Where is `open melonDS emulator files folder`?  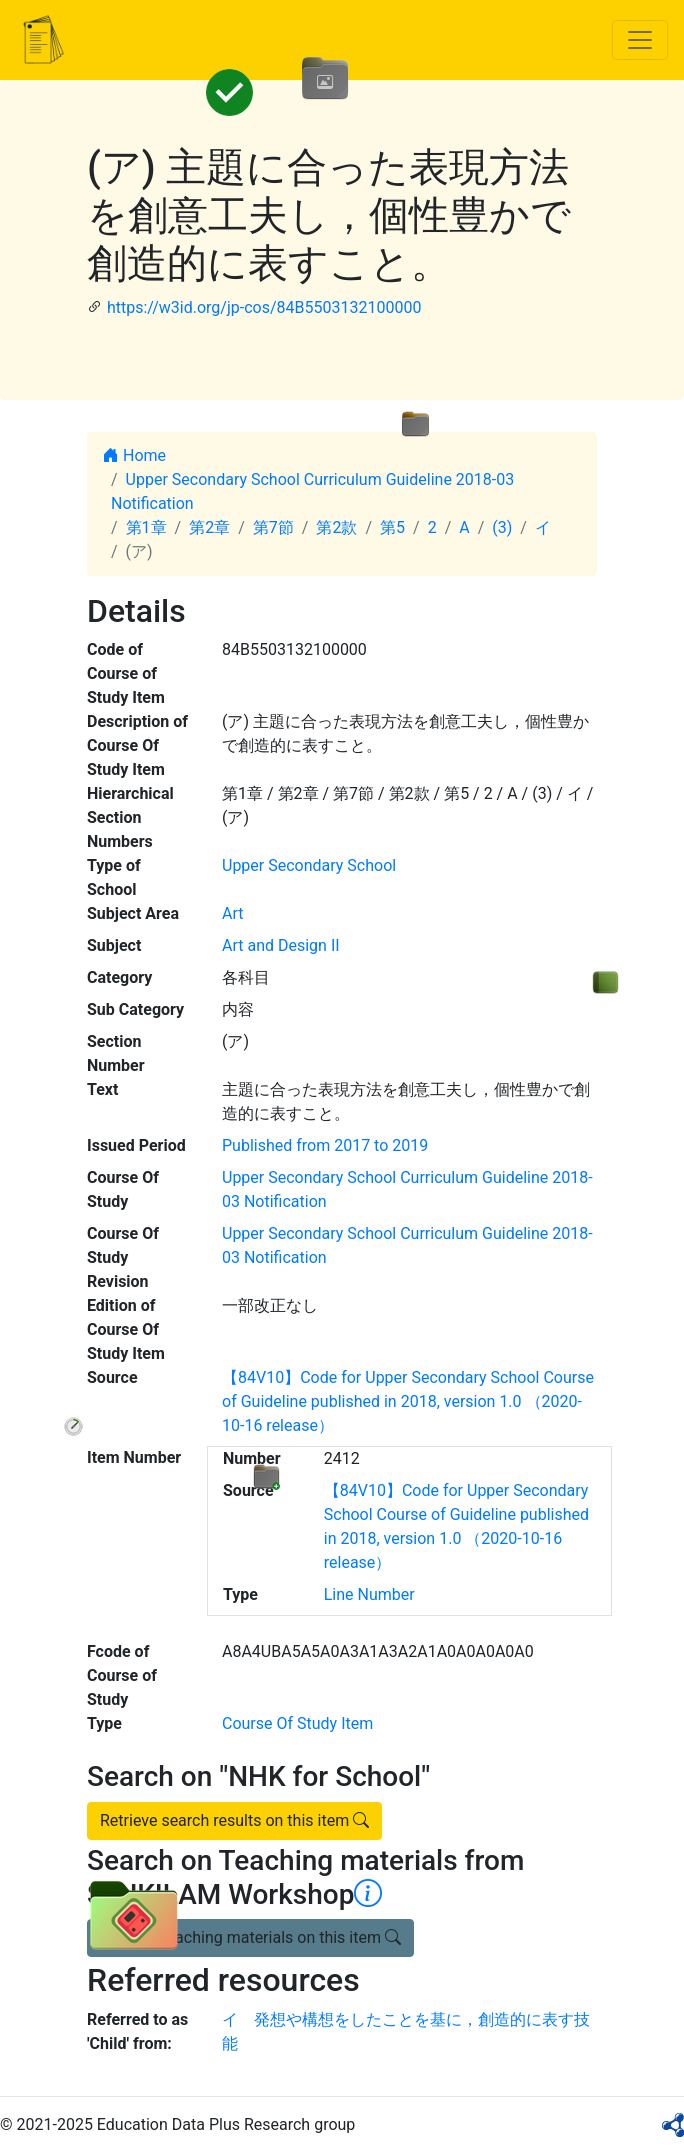 open melonDS emulator files folder is located at coordinates (133, 1917).